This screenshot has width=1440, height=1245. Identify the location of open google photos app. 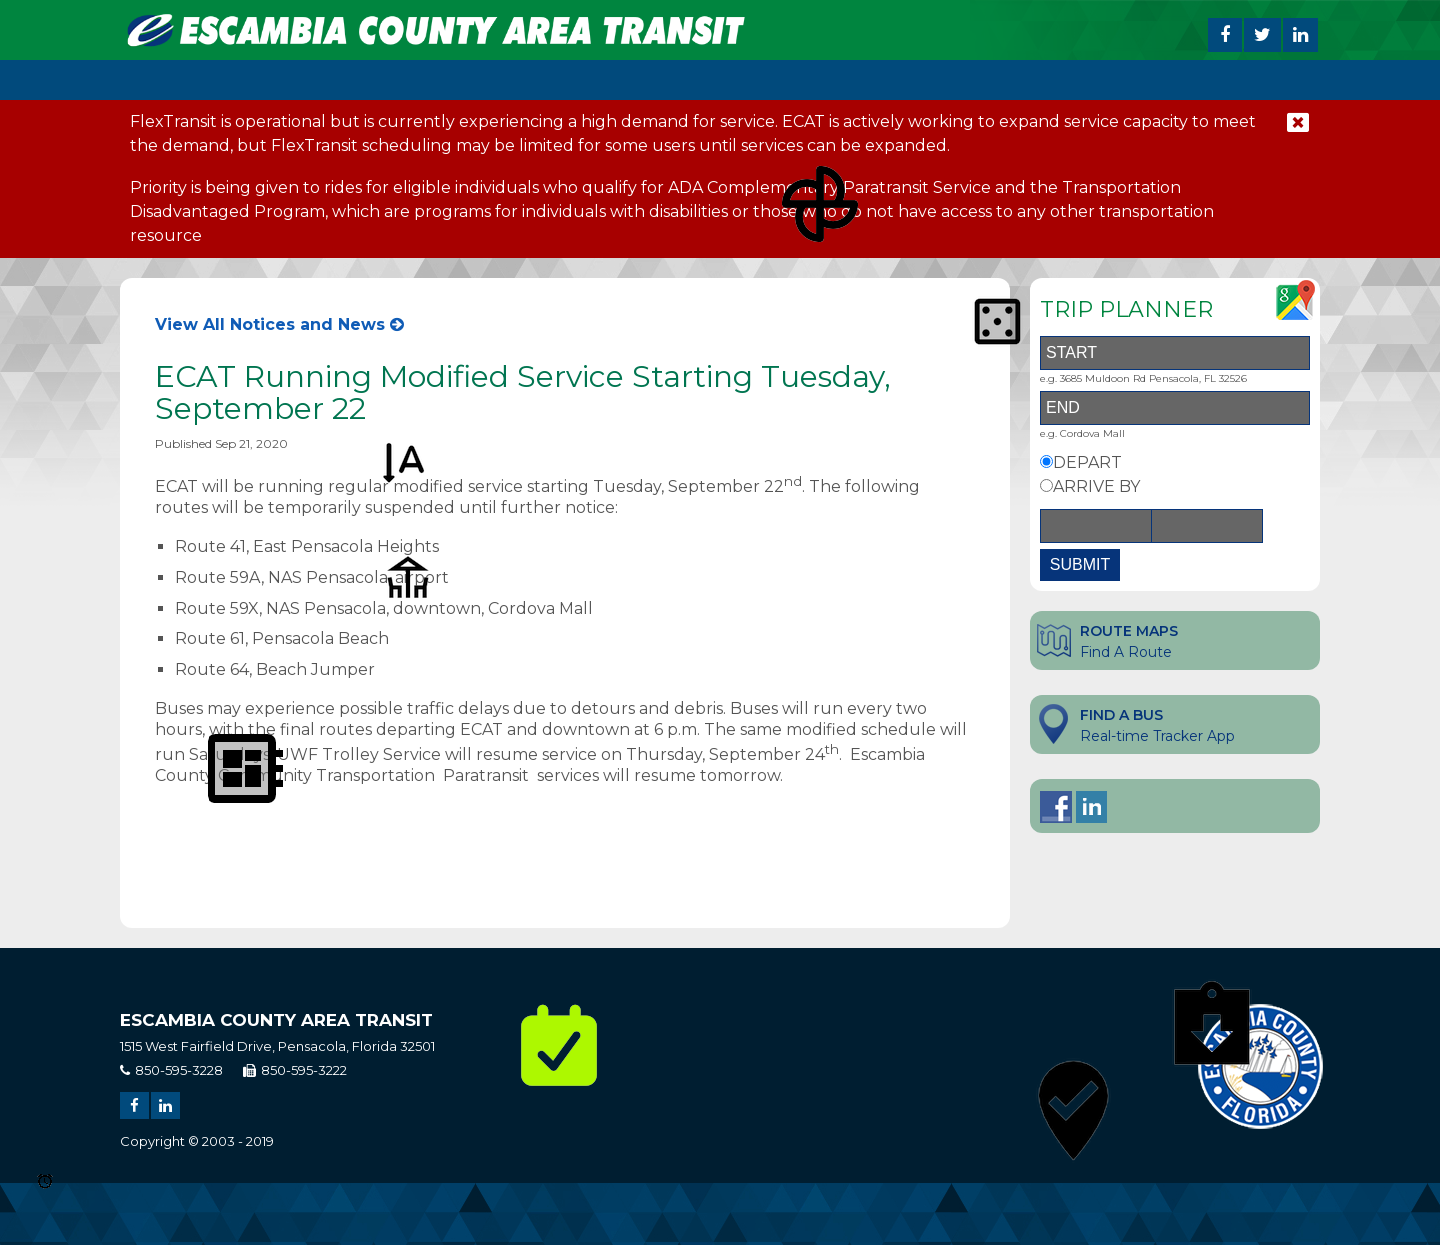
(820, 204).